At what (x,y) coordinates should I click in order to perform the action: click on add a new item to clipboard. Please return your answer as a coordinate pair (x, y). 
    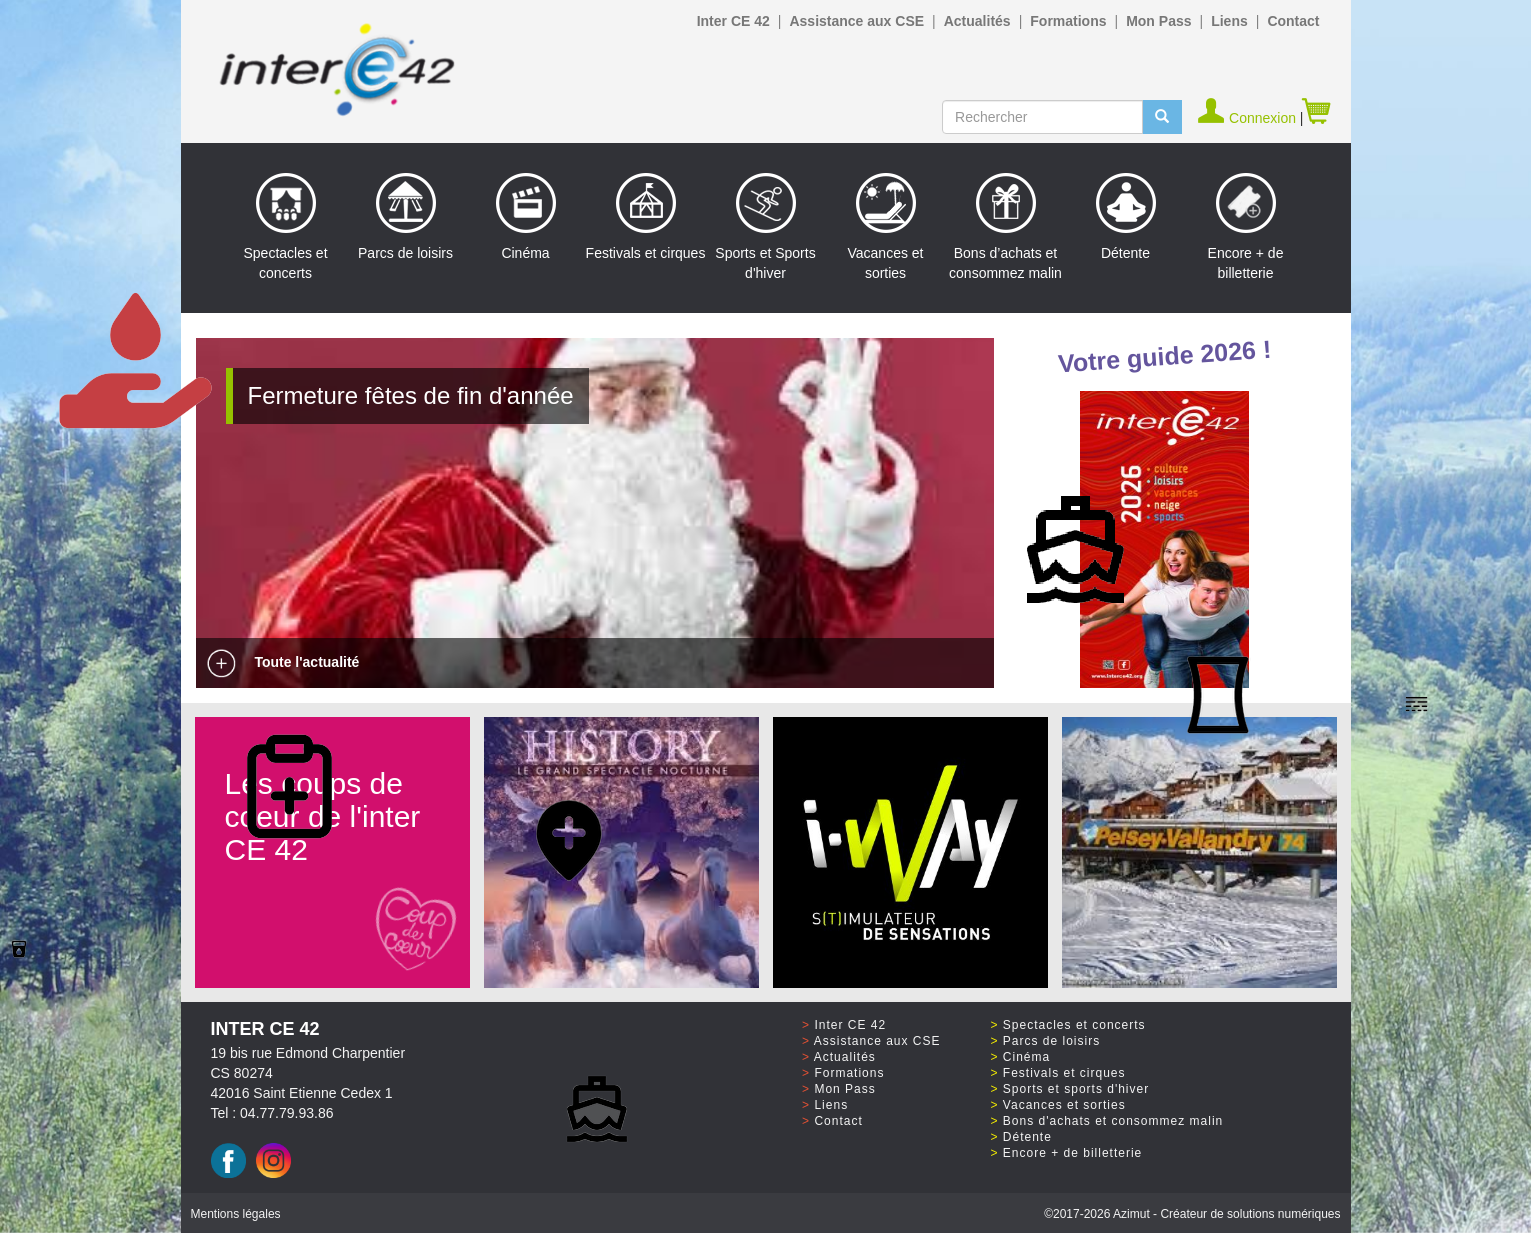
    Looking at the image, I should click on (289, 786).